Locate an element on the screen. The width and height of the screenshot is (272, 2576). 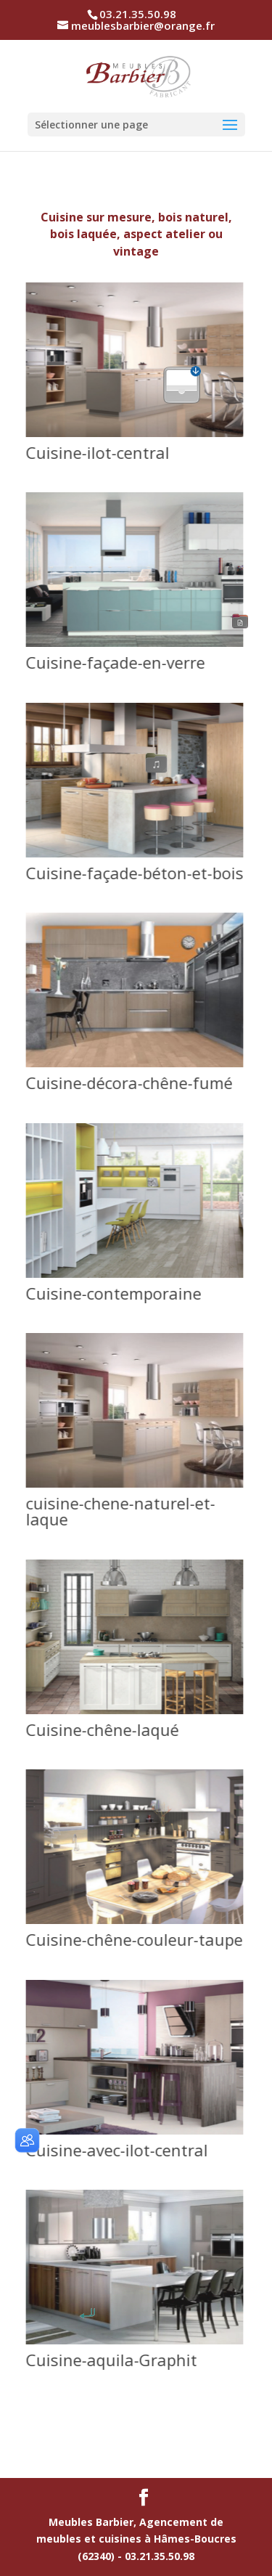
reply to all recipients of an email is located at coordinates (87, 2312).